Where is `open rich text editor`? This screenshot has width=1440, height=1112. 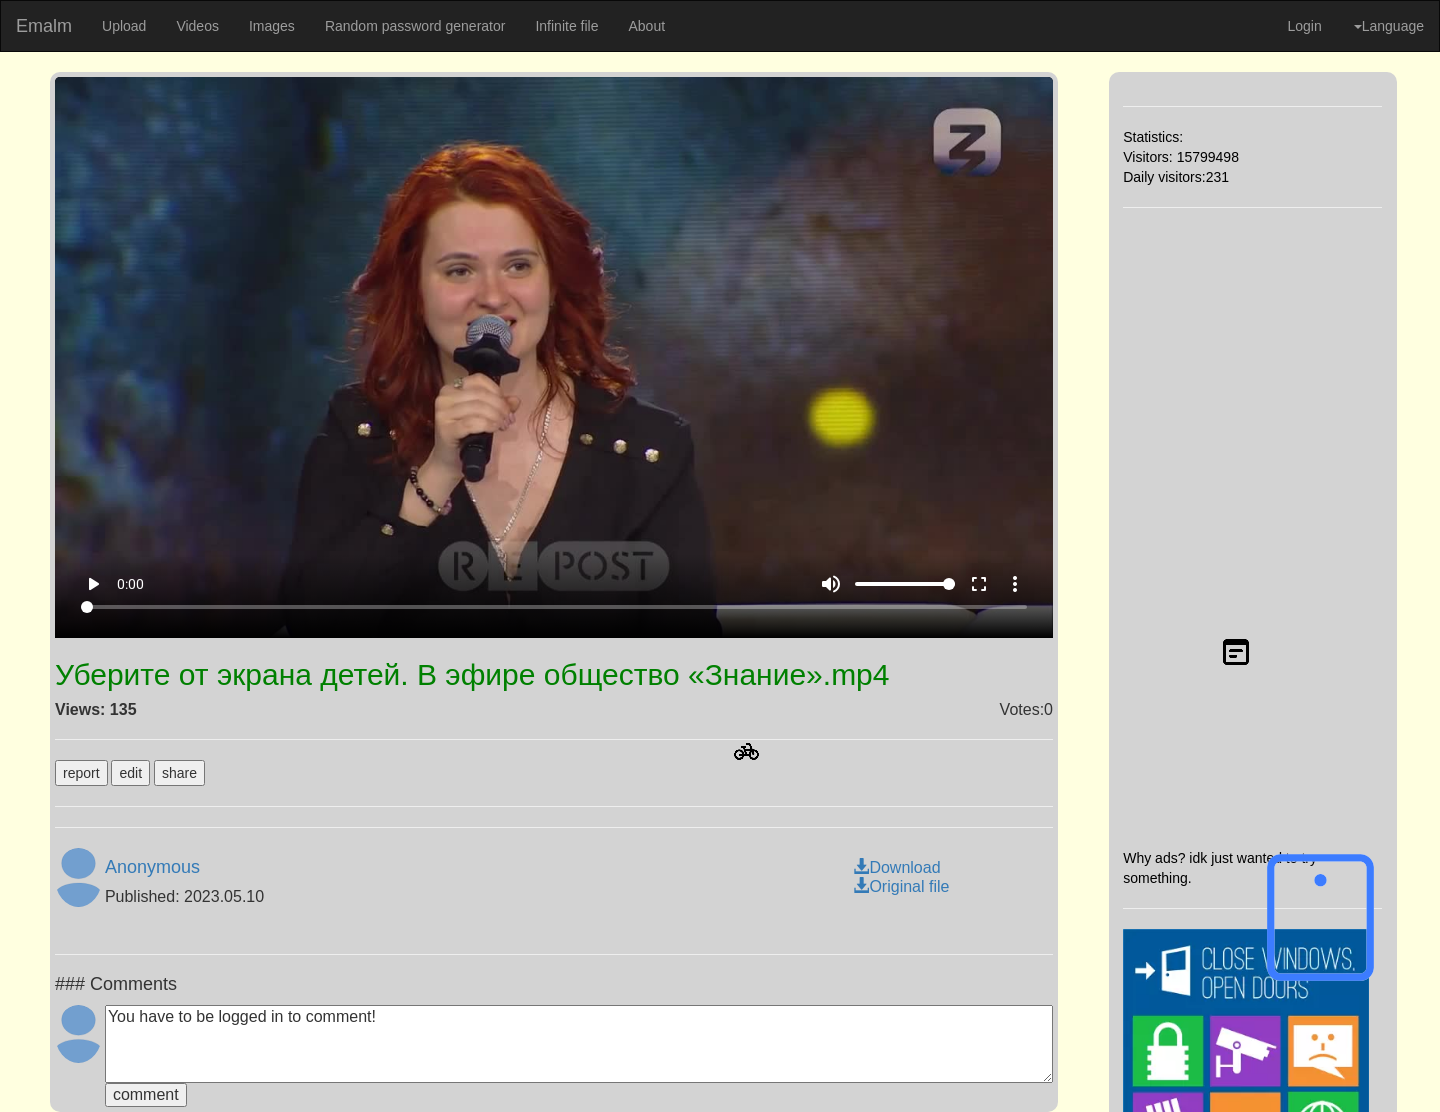
open rich text editor is located at coordinates (1236, 652).